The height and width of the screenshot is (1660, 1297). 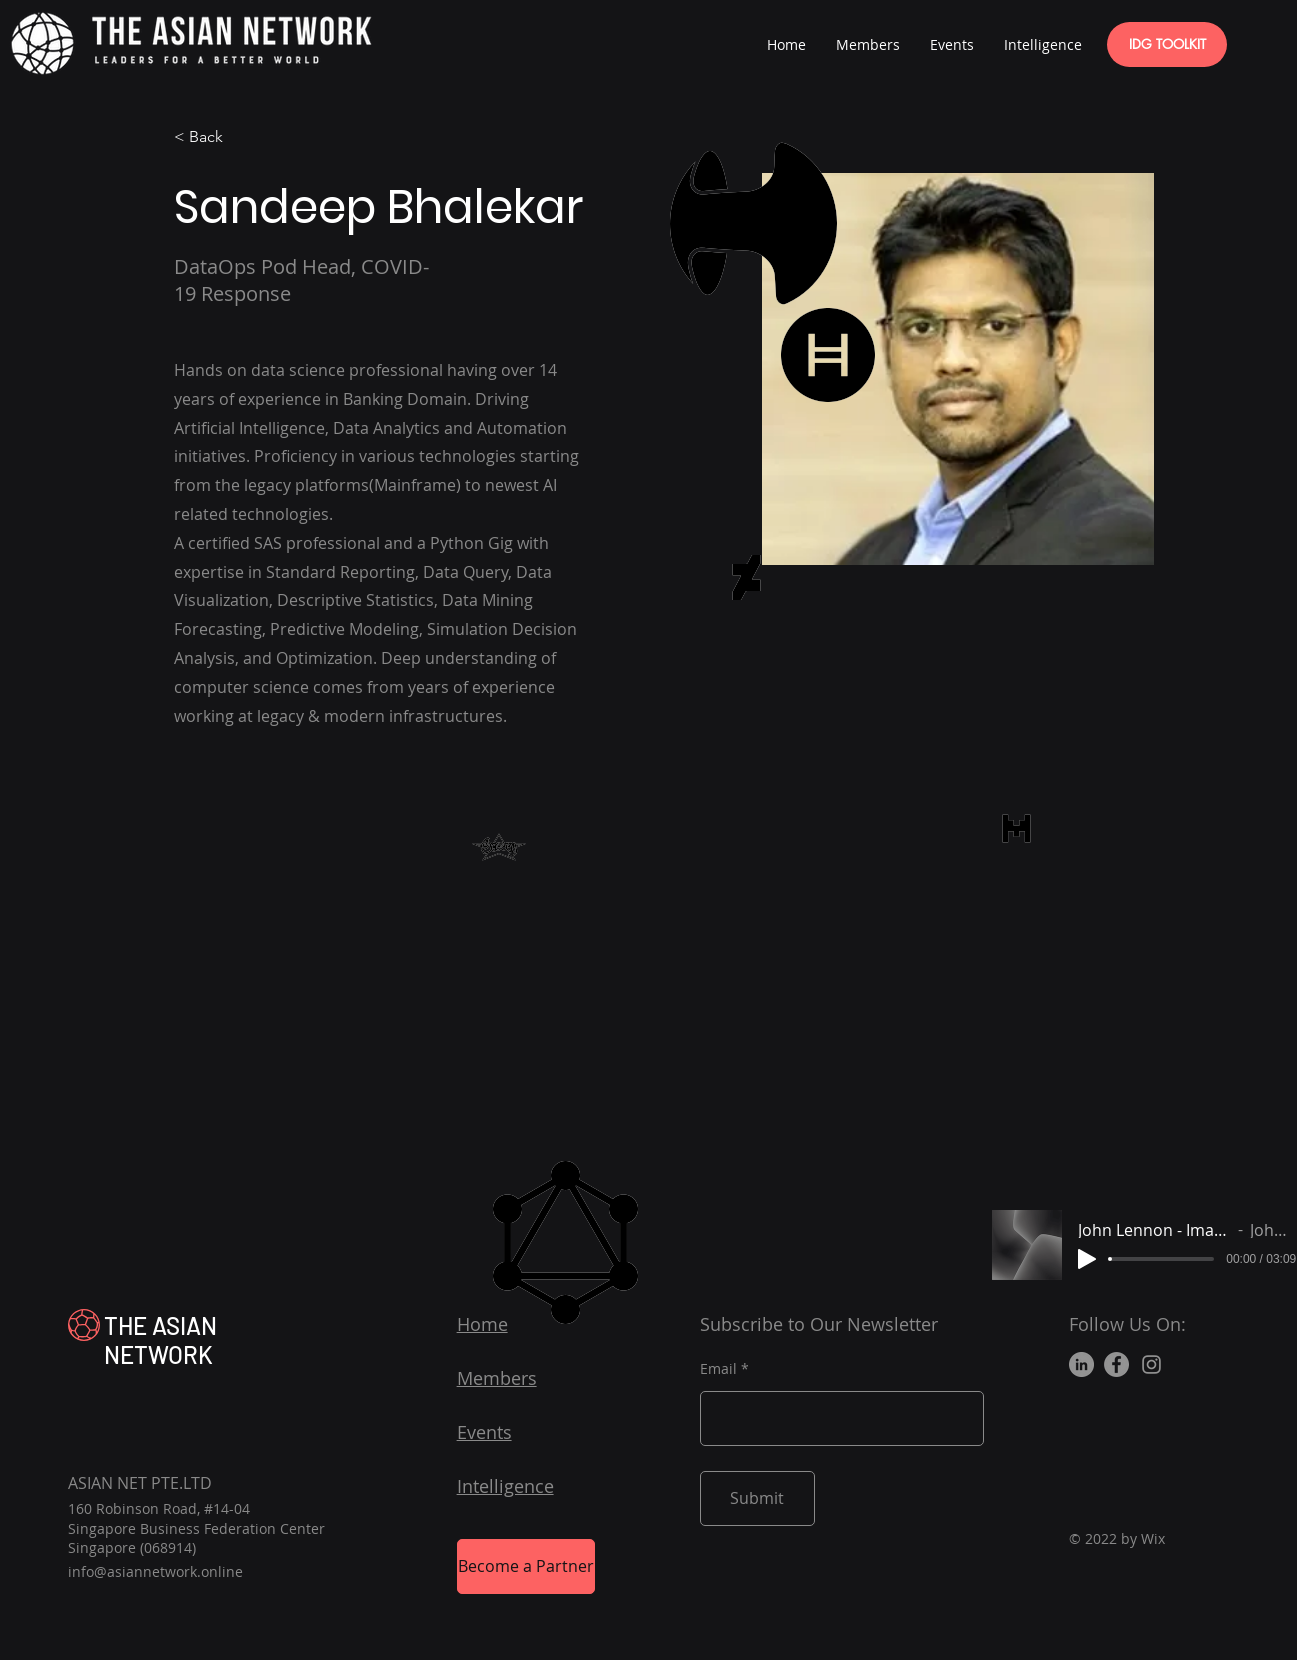 What do you see at coordinates (753, 223) in the screenshot?
I see `havells brand logo` at bounding box center [753, 223].